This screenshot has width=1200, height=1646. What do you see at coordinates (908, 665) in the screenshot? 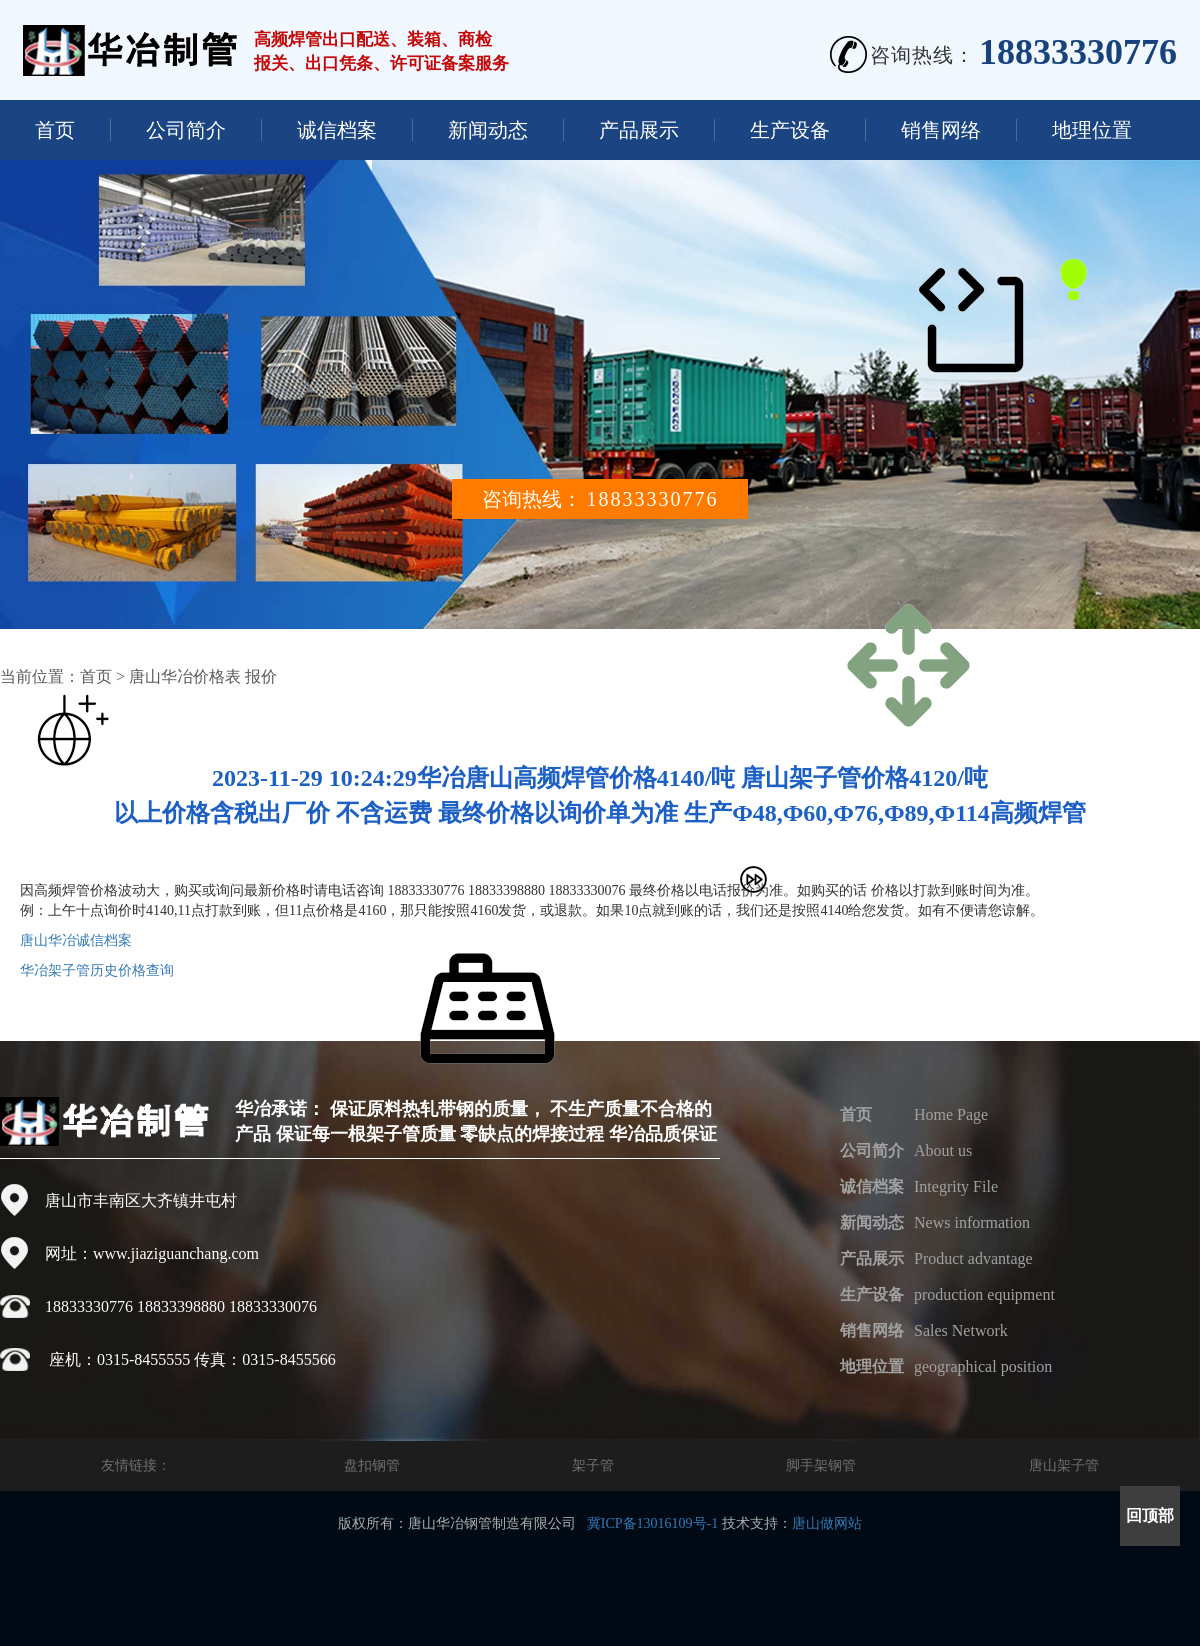
I see `expand to fullscreen mode` at bounding box center [908, 665].